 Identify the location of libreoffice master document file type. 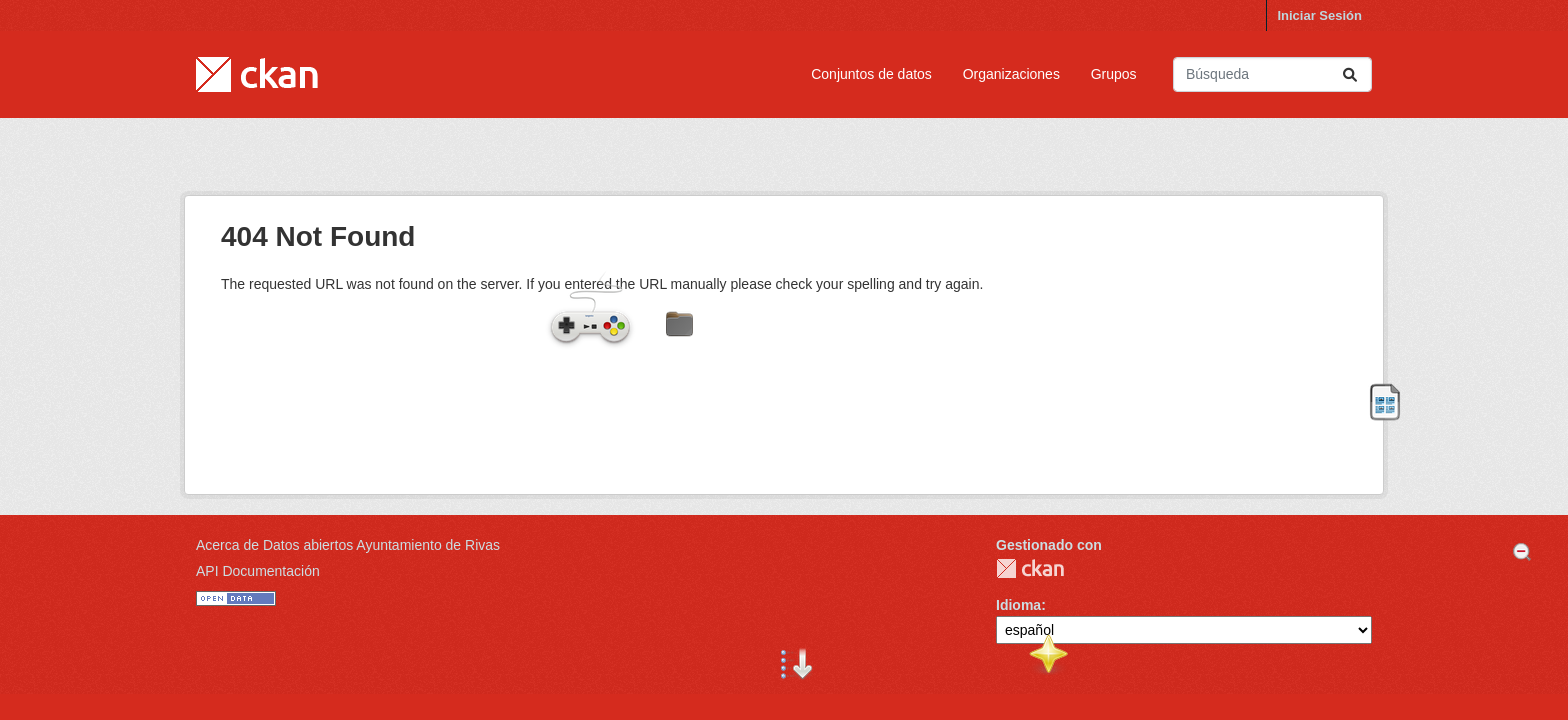
(1385, 402).